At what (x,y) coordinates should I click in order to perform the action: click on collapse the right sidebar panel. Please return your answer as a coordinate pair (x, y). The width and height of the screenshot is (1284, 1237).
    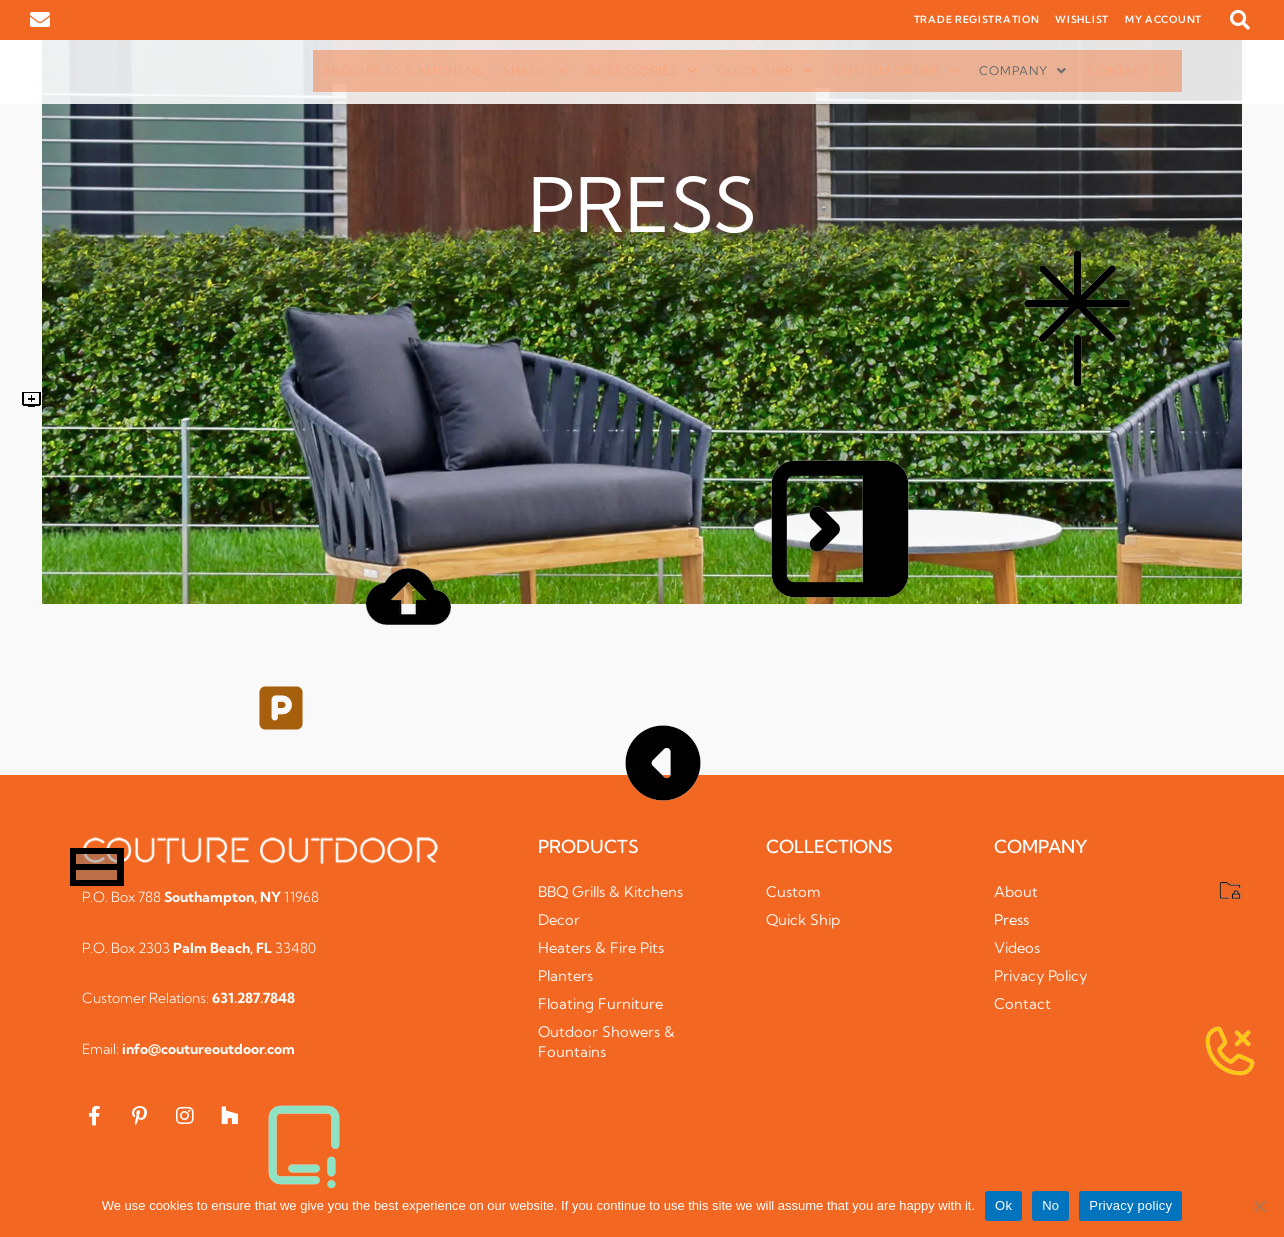
    Looking at the image, I should click on (840, 529).